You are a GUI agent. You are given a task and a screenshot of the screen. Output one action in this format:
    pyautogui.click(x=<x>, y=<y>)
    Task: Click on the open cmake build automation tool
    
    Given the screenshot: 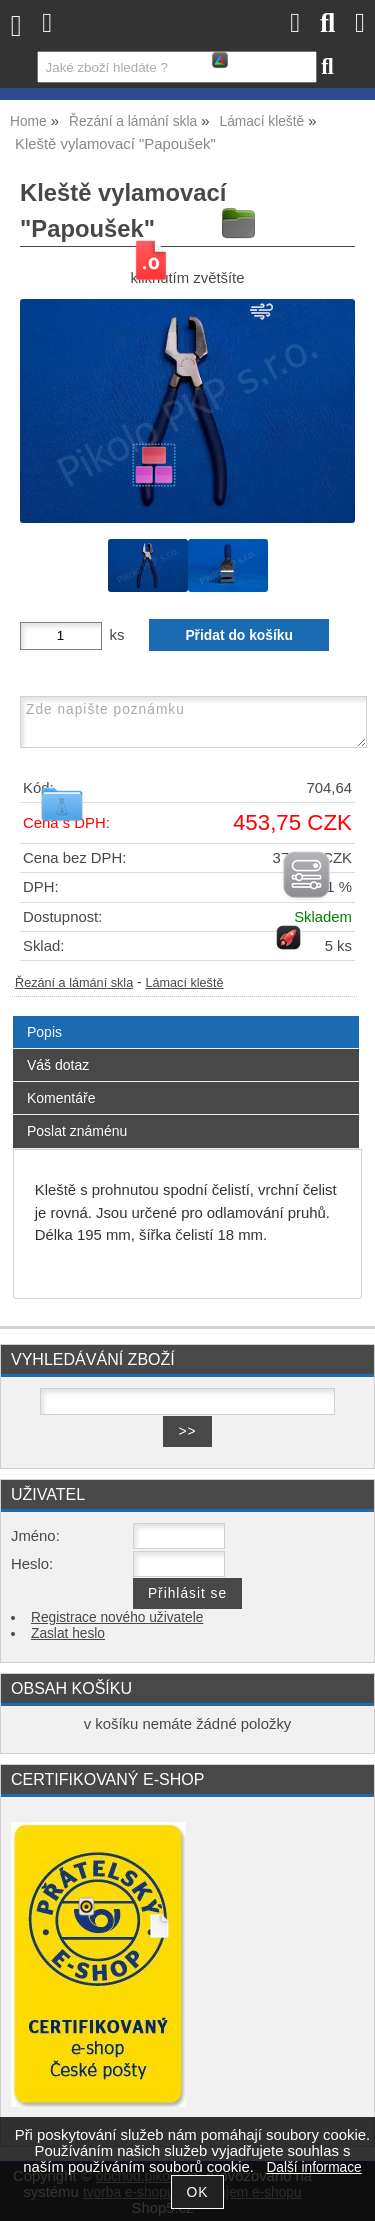 What is the action you would take?
    pyautogui.click(x=220, y=60)
    